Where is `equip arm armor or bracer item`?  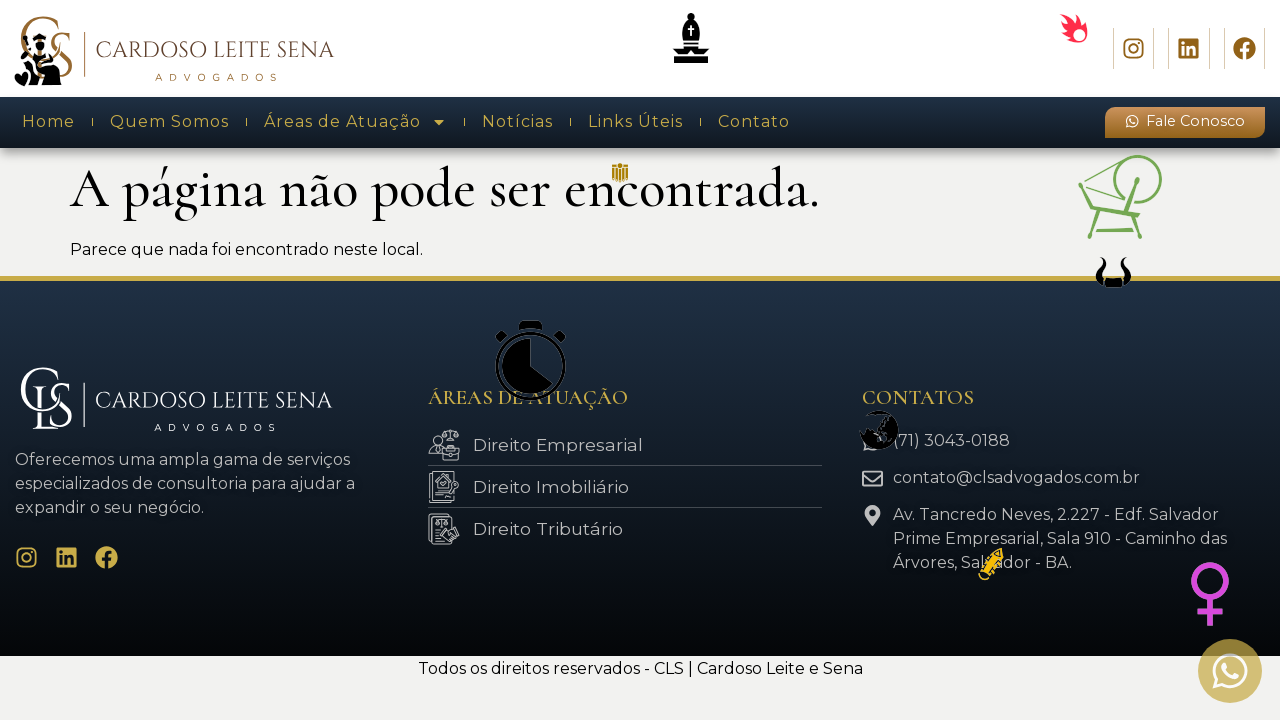 equip arm armor or bracer item is located at coordinates (991, 564).